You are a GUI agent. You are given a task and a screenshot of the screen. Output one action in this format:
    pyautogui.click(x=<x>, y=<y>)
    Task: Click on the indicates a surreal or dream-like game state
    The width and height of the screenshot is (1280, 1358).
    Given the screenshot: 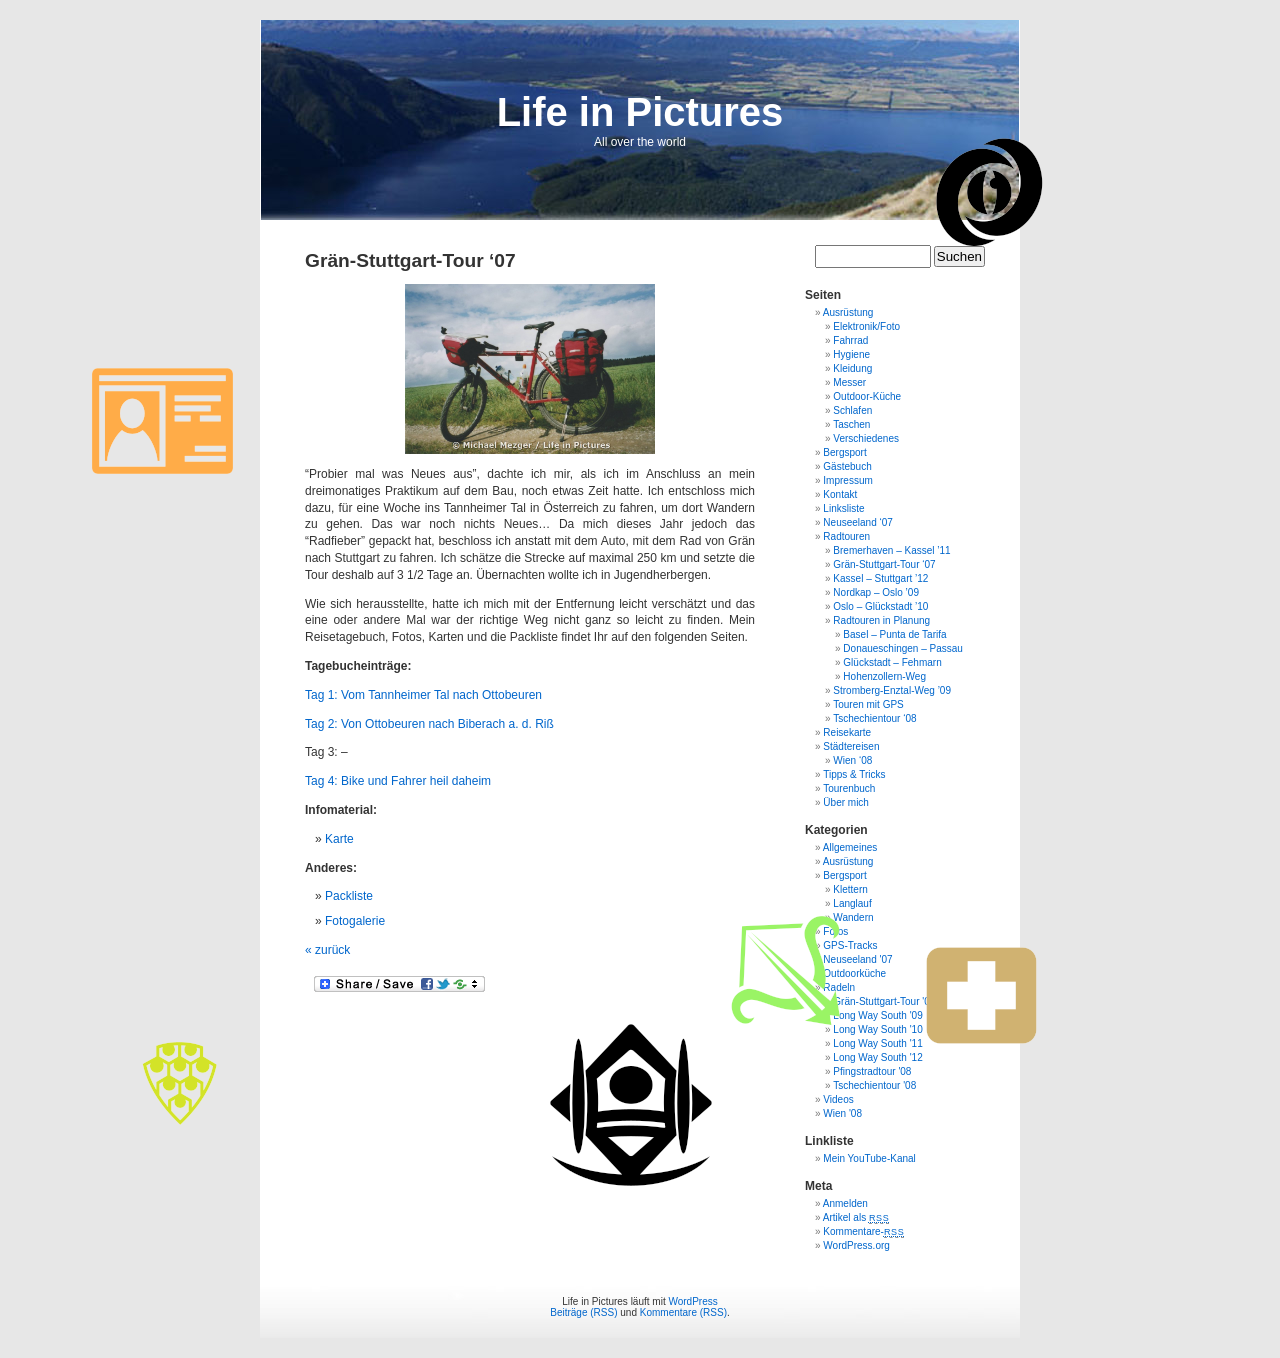 What is the action you would take?
    pyautogui.click(x=989, y=192)
    